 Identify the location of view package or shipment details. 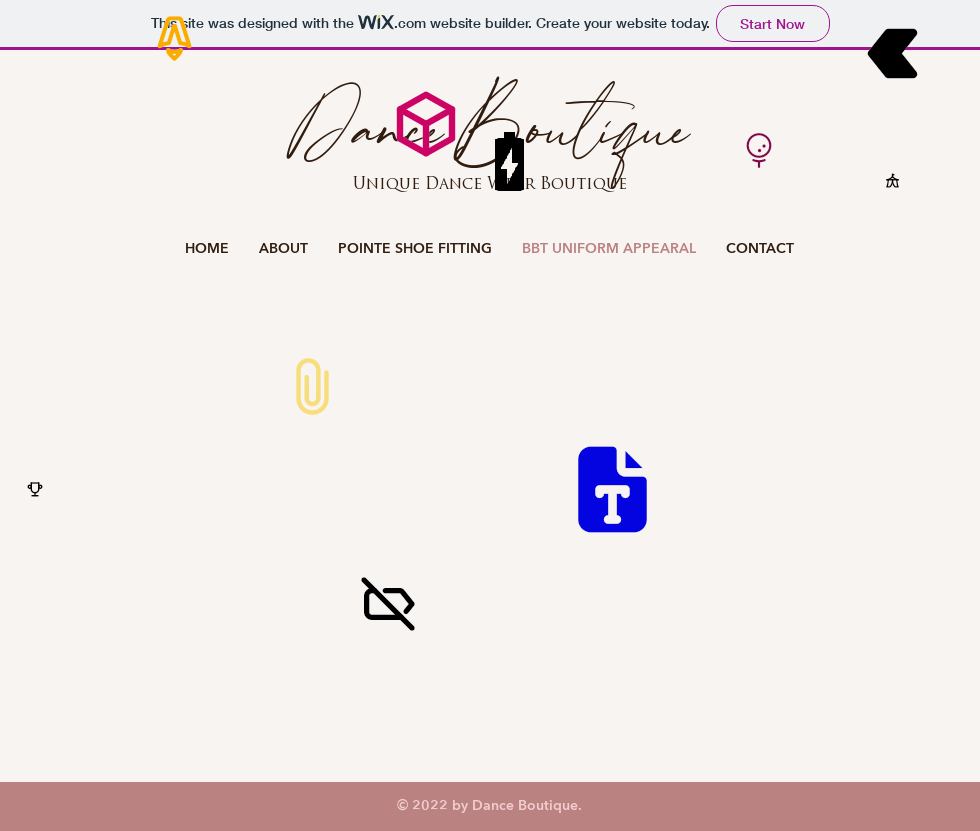
(426, 124).